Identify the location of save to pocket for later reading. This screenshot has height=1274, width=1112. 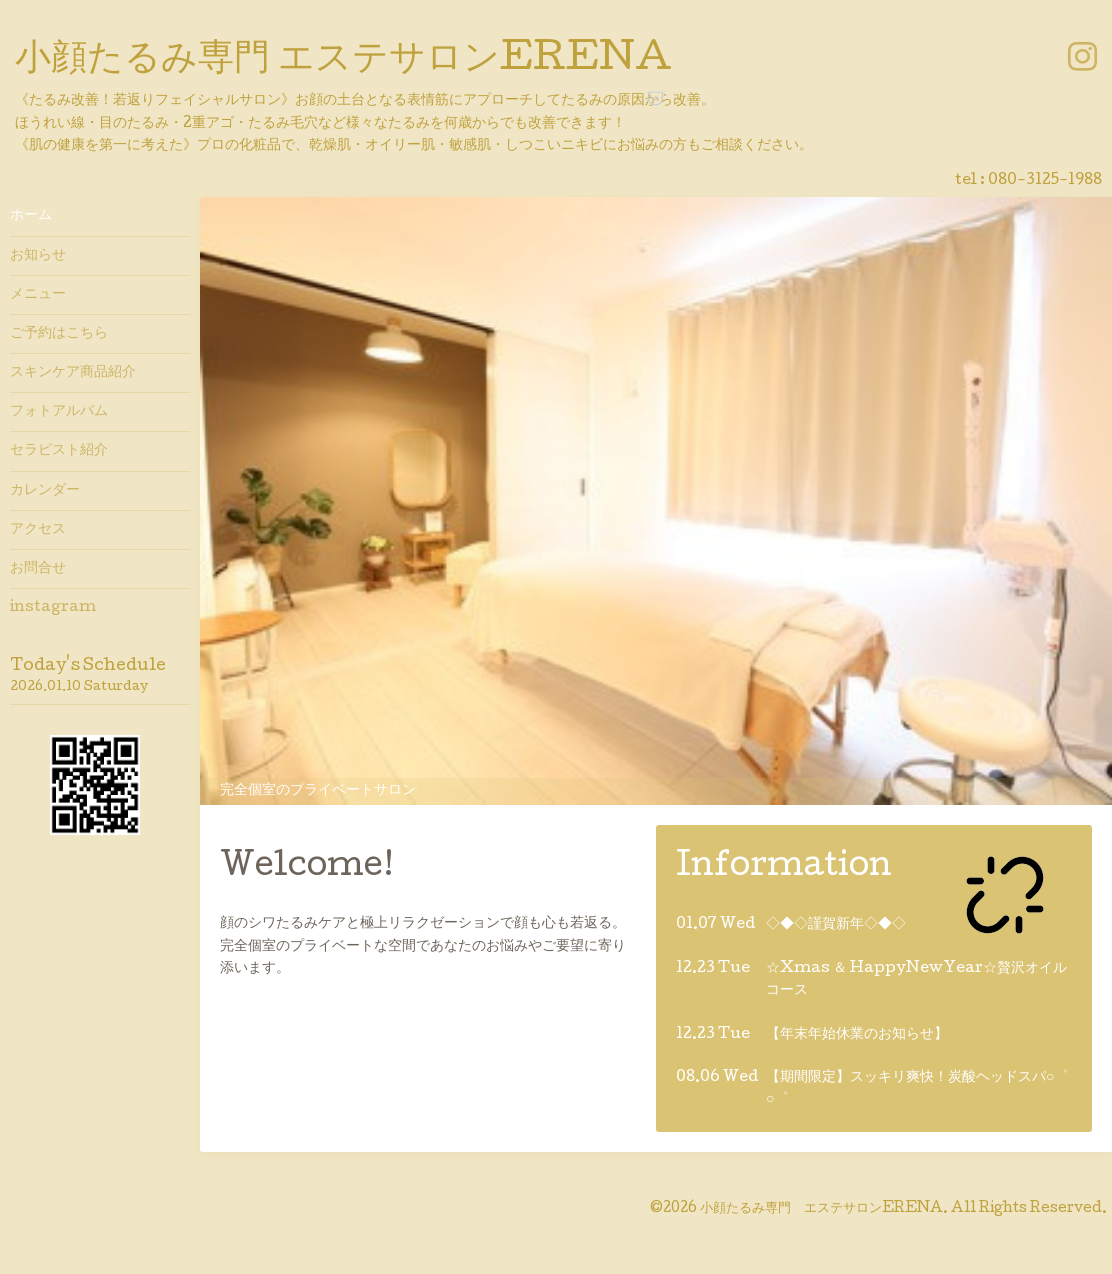
(655, 98).